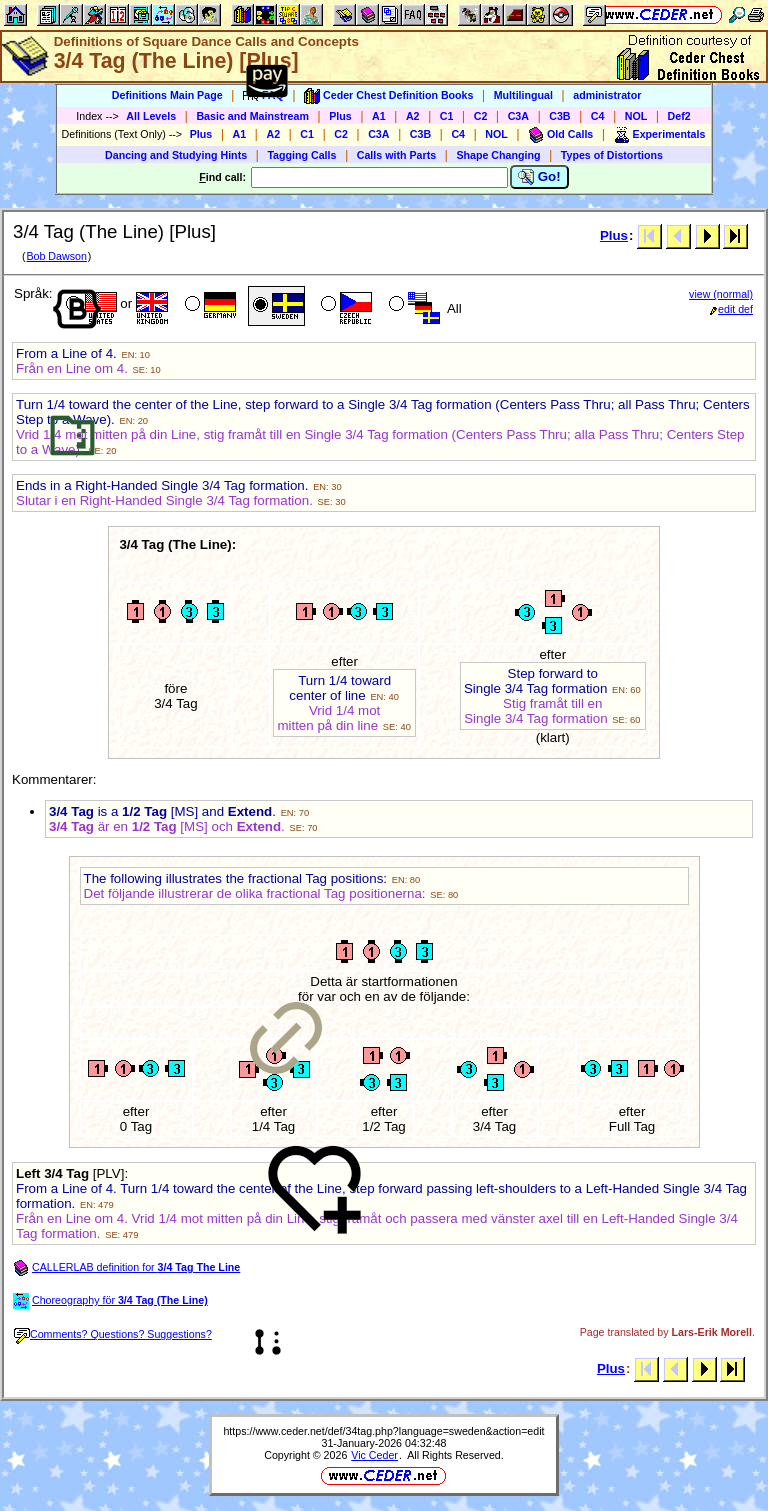 The height and width of the screenshot is (1511, 768). What do you see at coordinates (314, 1187) in the screenshot?
I see `add to favorites` at bounding box center [314, 1187].